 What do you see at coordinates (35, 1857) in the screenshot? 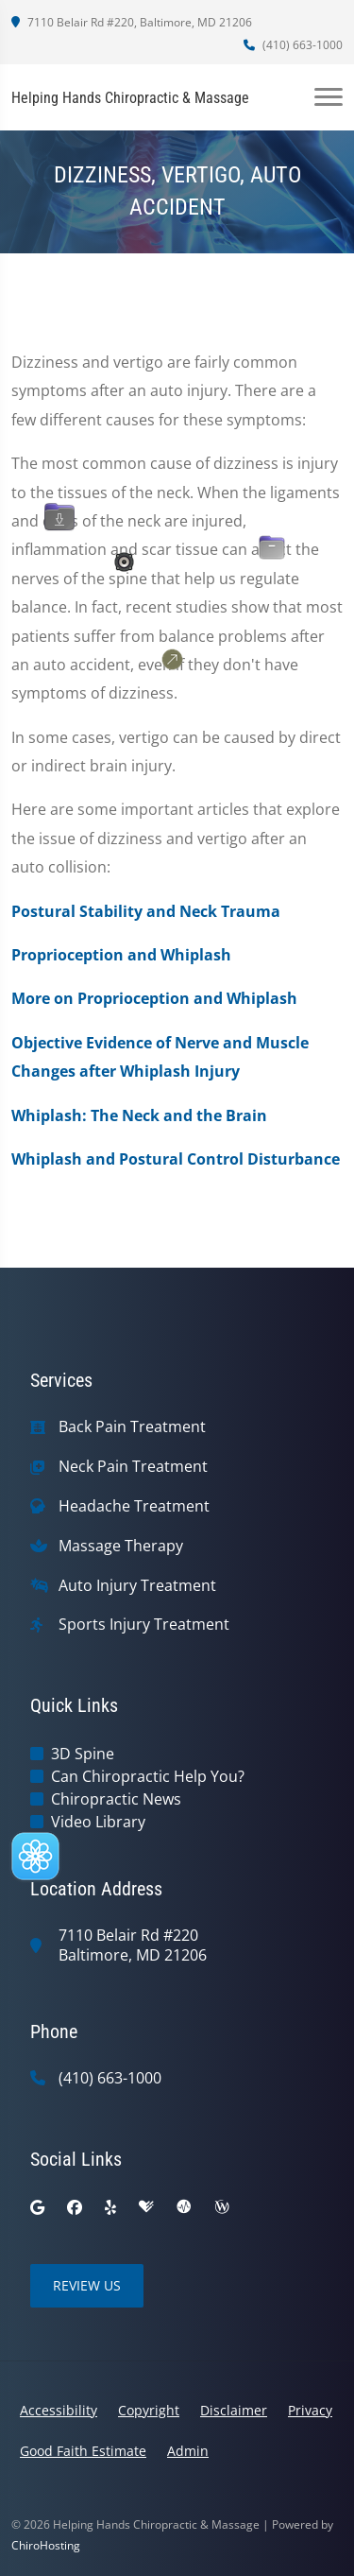
I see `open graphics application settings` at bounding box center [35, 1857].